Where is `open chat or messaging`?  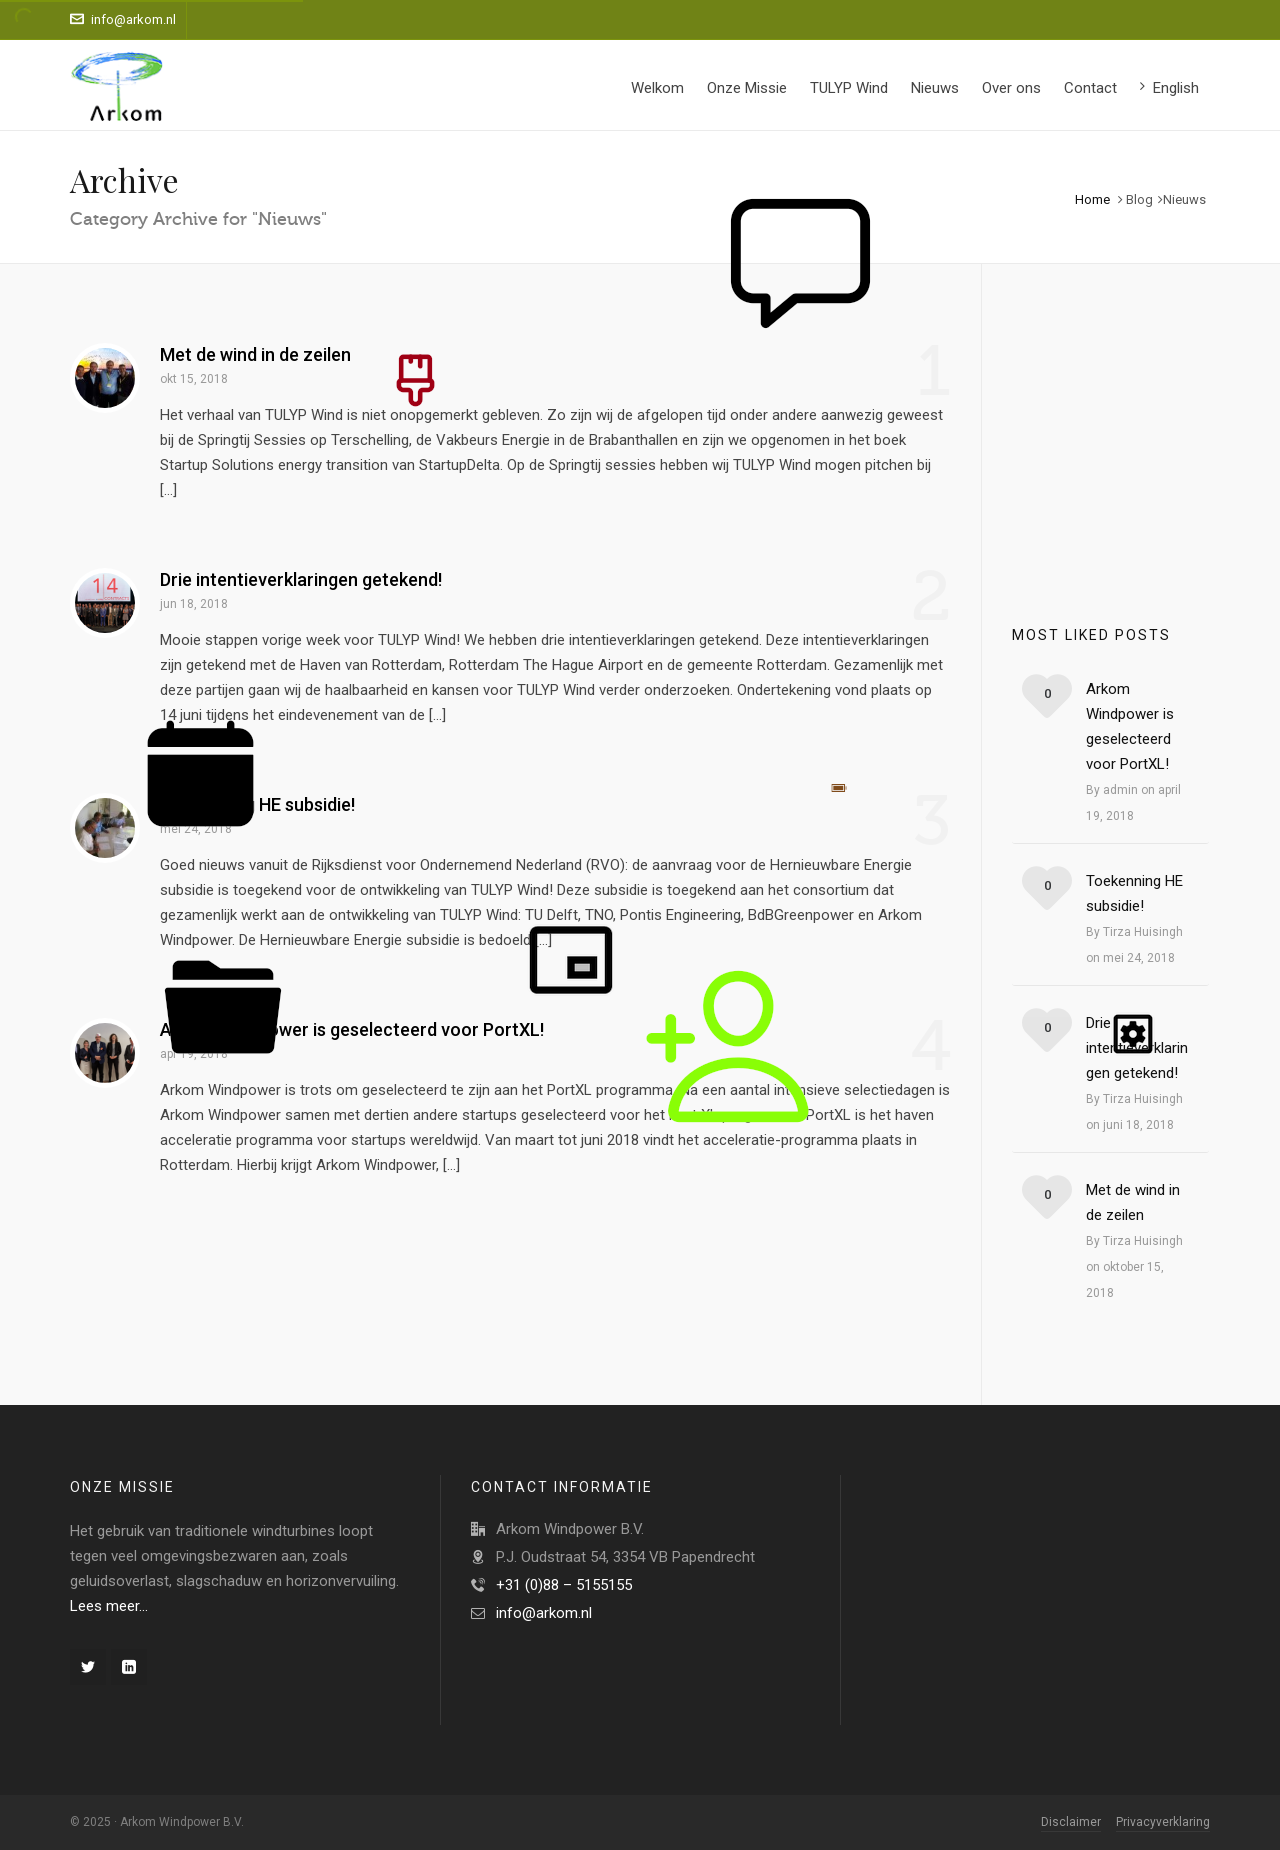
open chat or messaging is located at coordinates (800, 263).